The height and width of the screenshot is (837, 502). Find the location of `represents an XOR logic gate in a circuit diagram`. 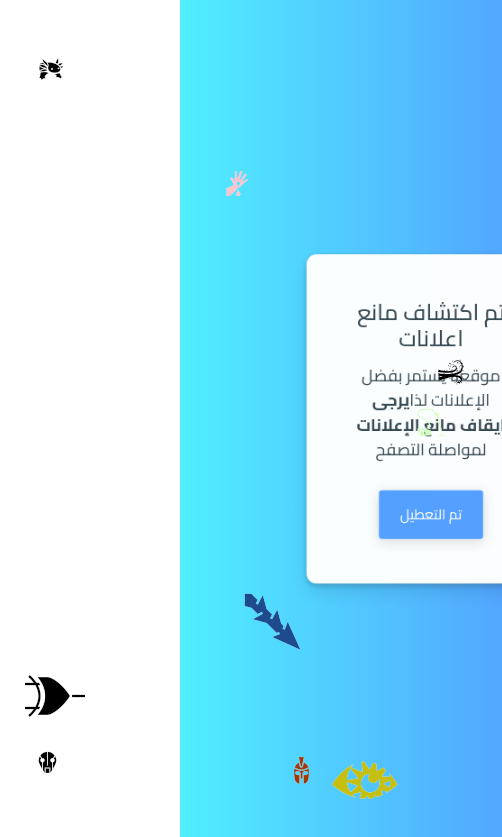

represents an XOR logic gate in a circuit diagram is located at coordinates (55, 696).